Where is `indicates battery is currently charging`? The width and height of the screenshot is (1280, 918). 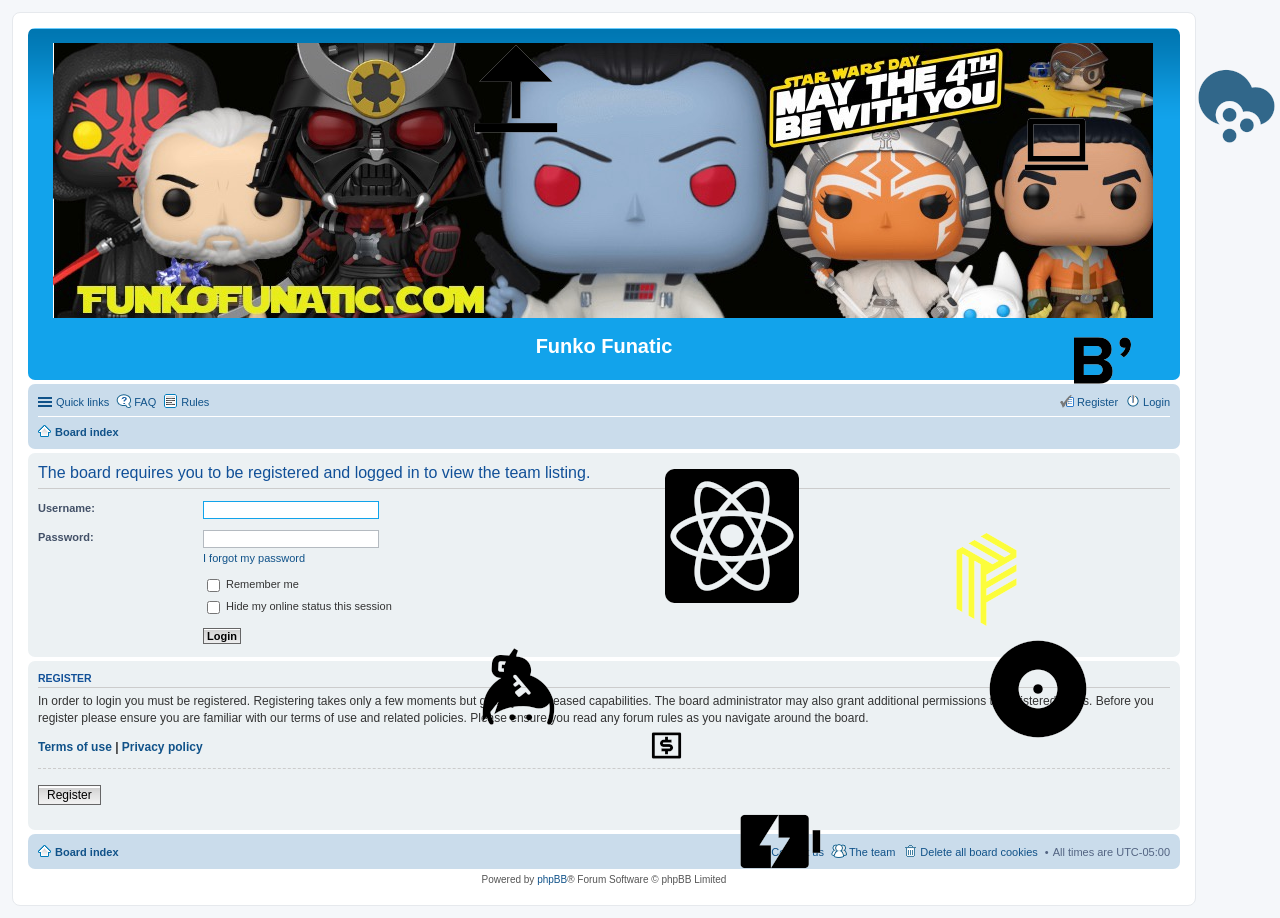 indicates battery is currently charging is located at coordinates (778, 841).